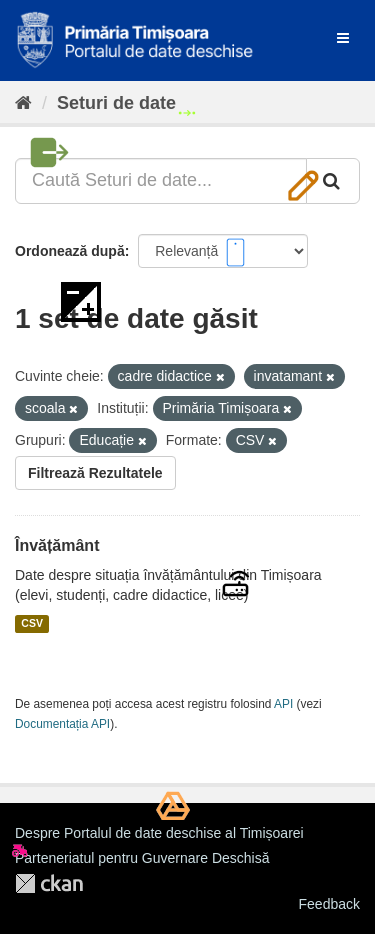  I want to click on access router or network settings, so click(235, 583).